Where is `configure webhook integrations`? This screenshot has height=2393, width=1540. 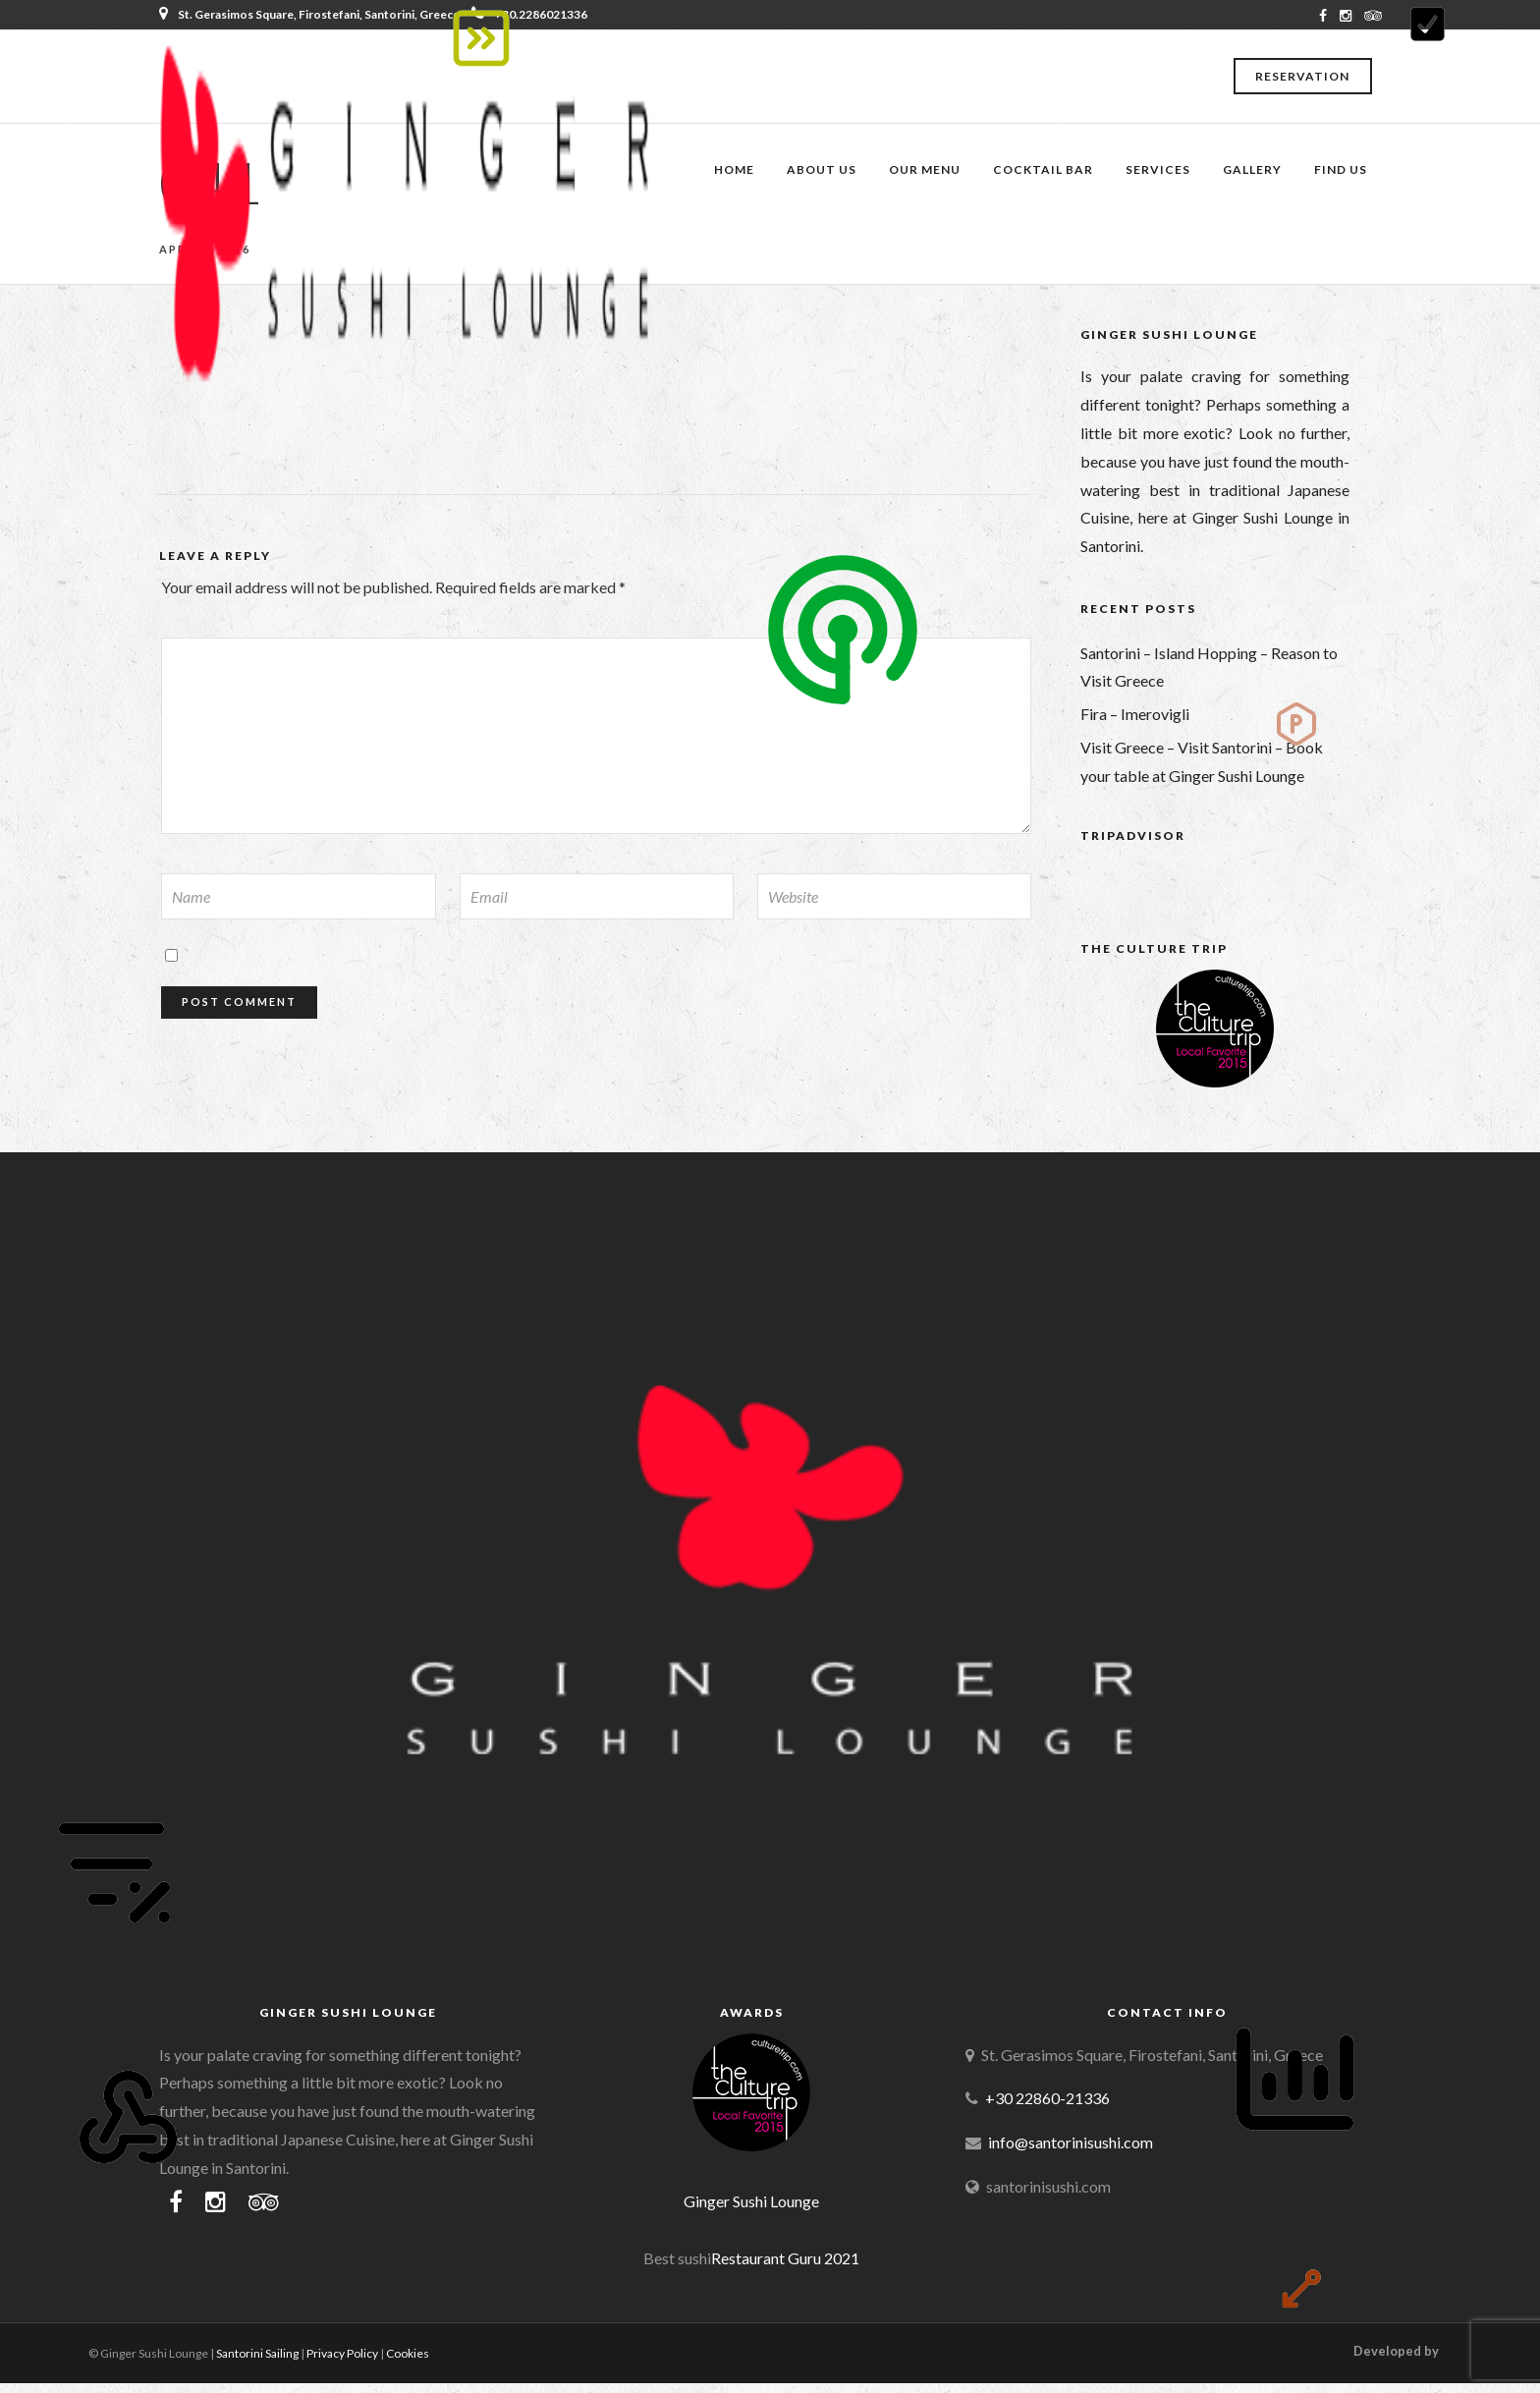
configure webhook integrations is located at coordinates (128, 2114).